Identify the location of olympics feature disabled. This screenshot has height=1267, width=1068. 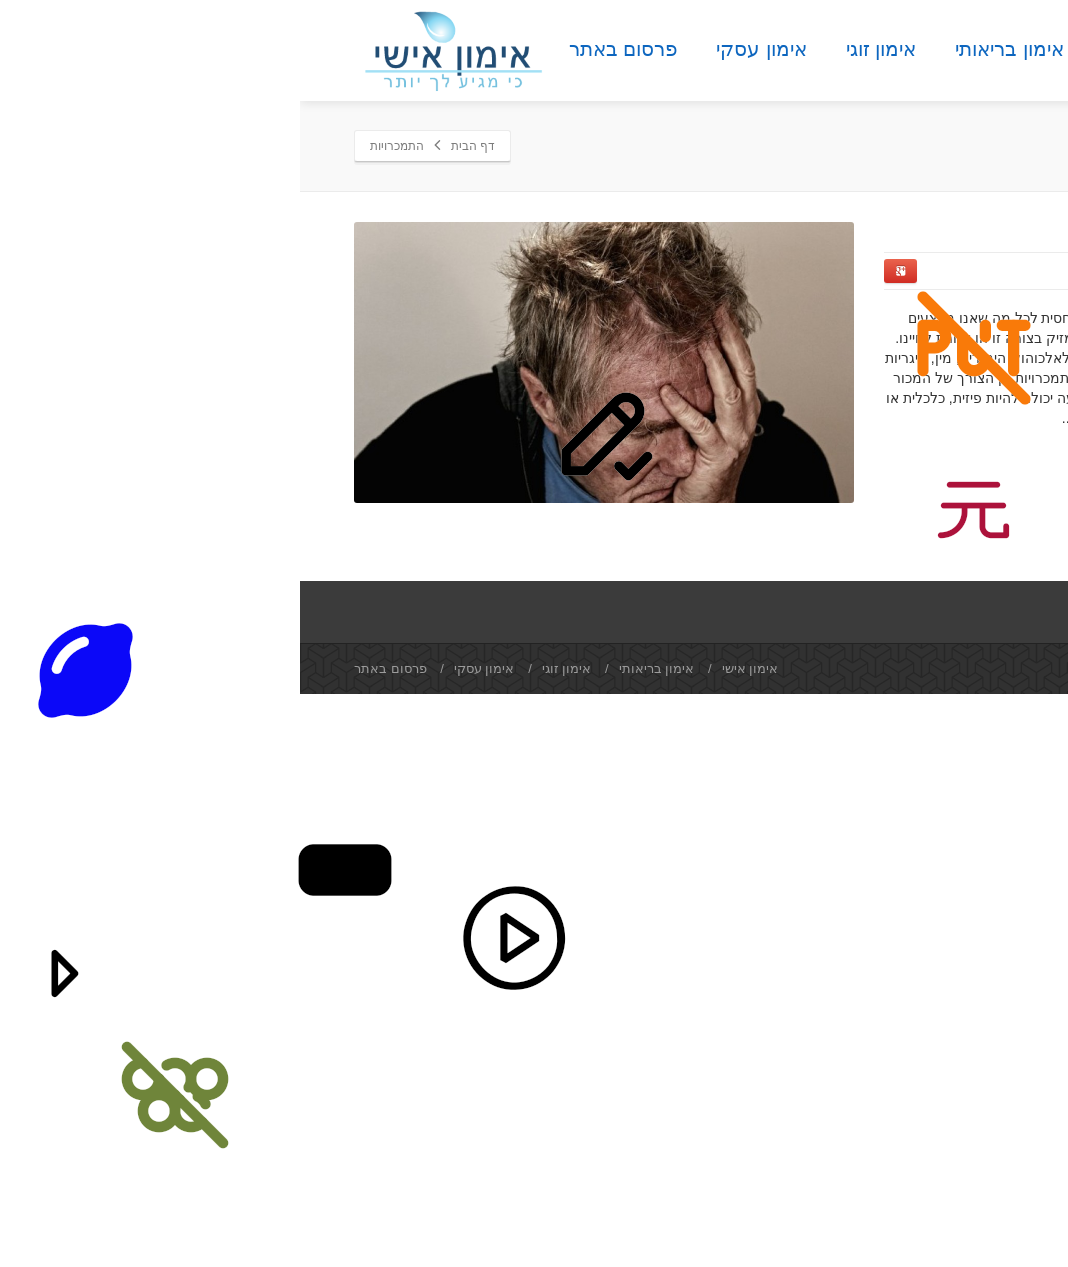
(175, 1095).